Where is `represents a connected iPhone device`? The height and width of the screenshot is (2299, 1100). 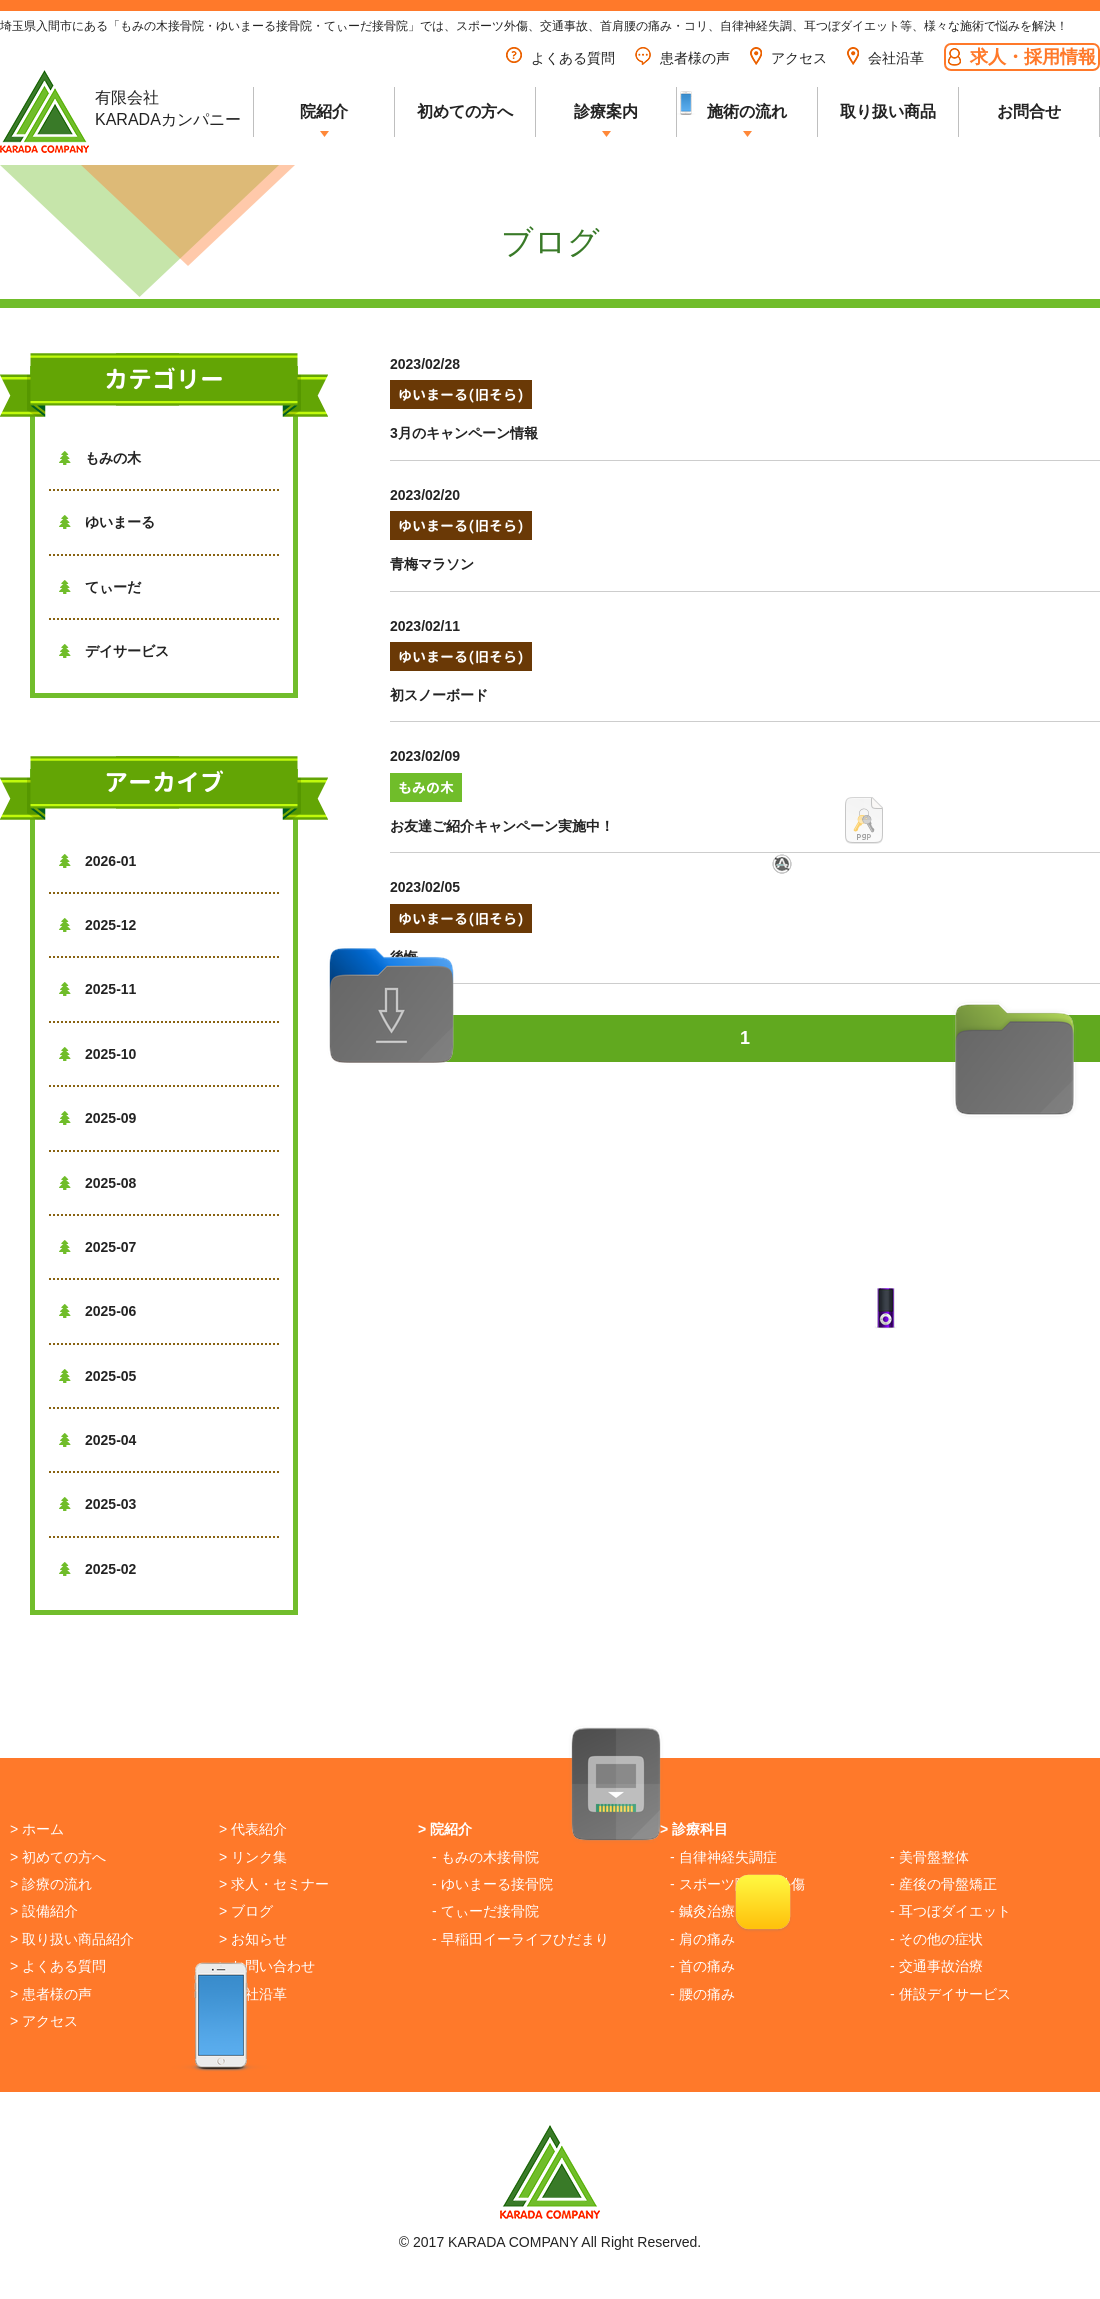
represents a connected iPhone device is located at coordinates (686, 103).